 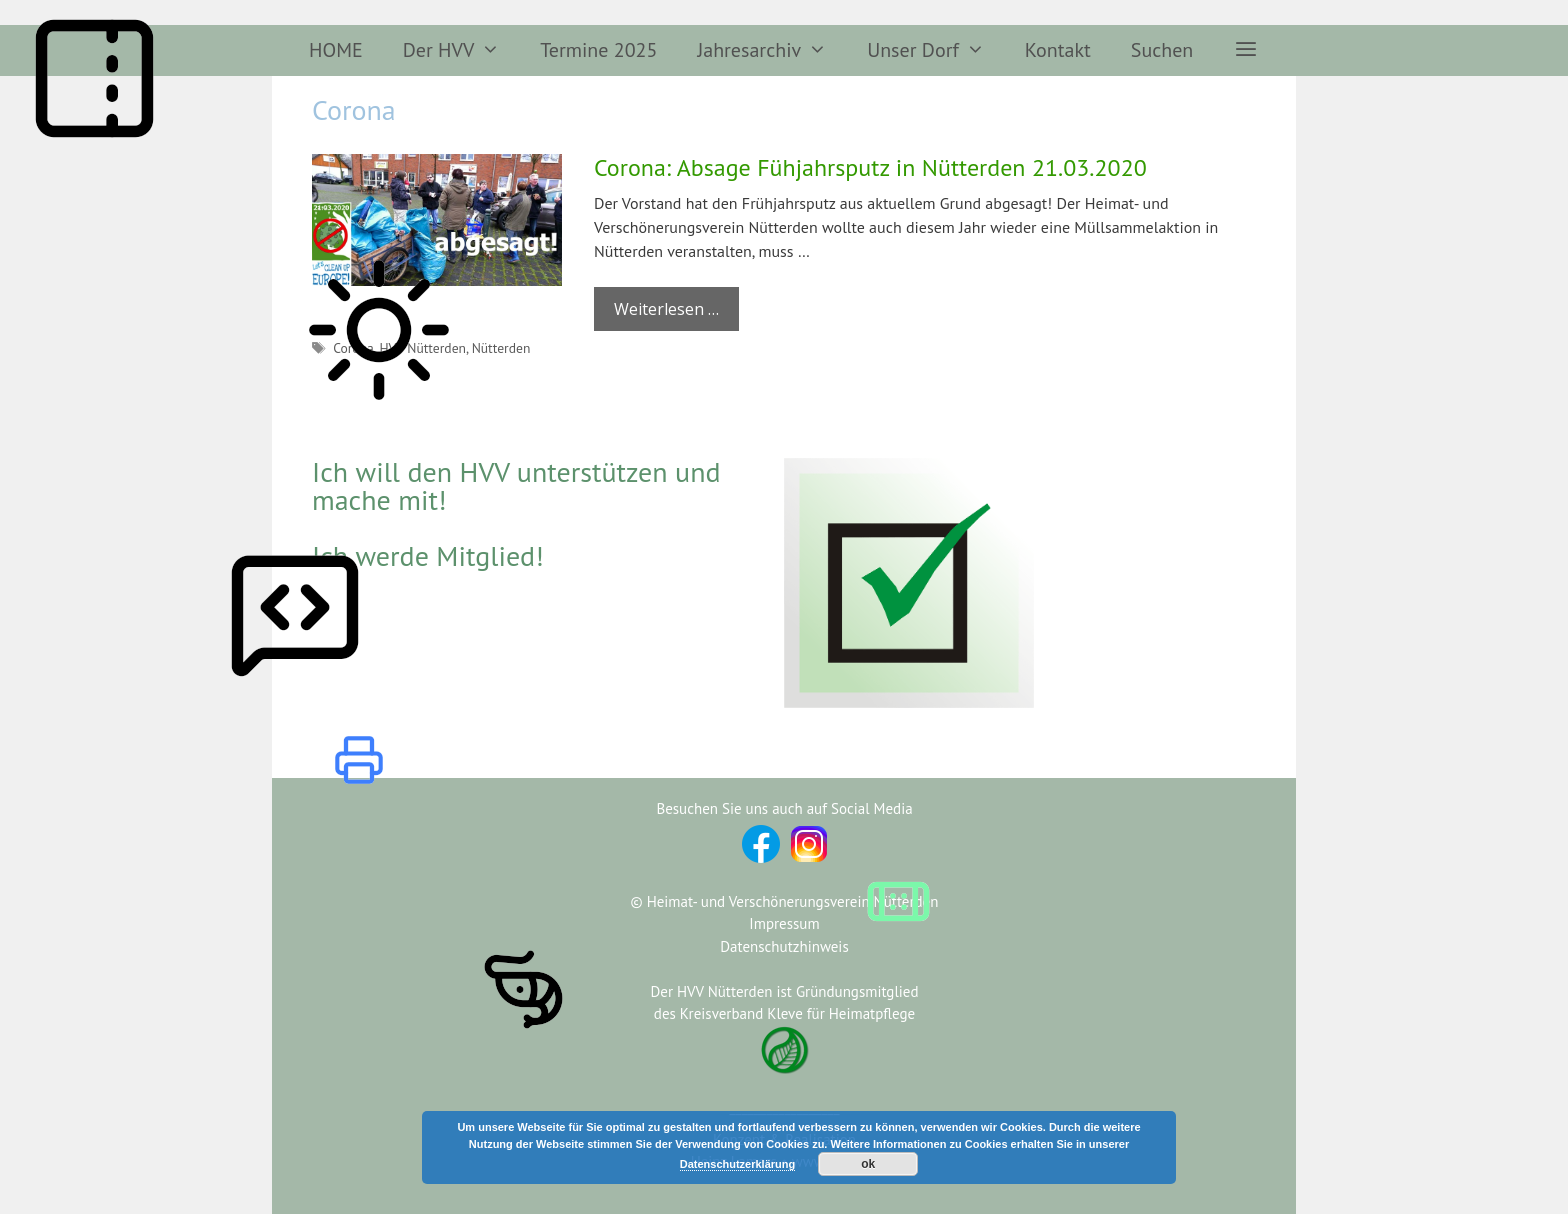 What do you see at coordinates (898, 901) in the screenshot?
I see `access first aid or medical resources` at bounding box center [898, 901].